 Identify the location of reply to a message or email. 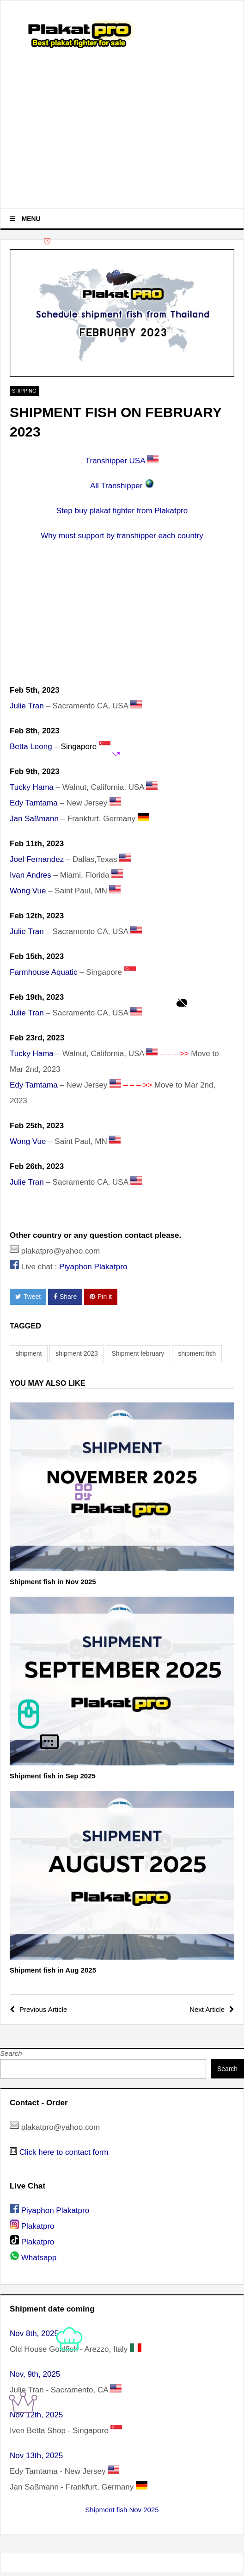
(116, 754).